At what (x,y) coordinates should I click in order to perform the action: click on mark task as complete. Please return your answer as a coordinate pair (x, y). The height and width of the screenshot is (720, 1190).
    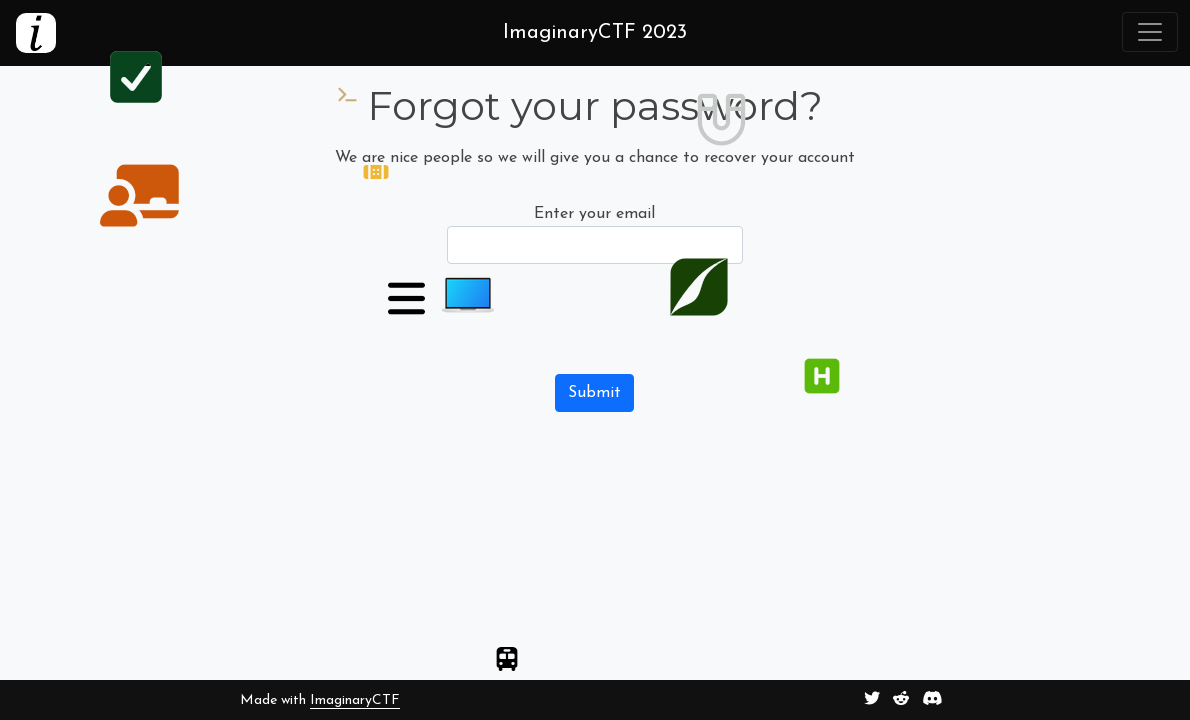
    Looking at the image, I should click on (136, 77).